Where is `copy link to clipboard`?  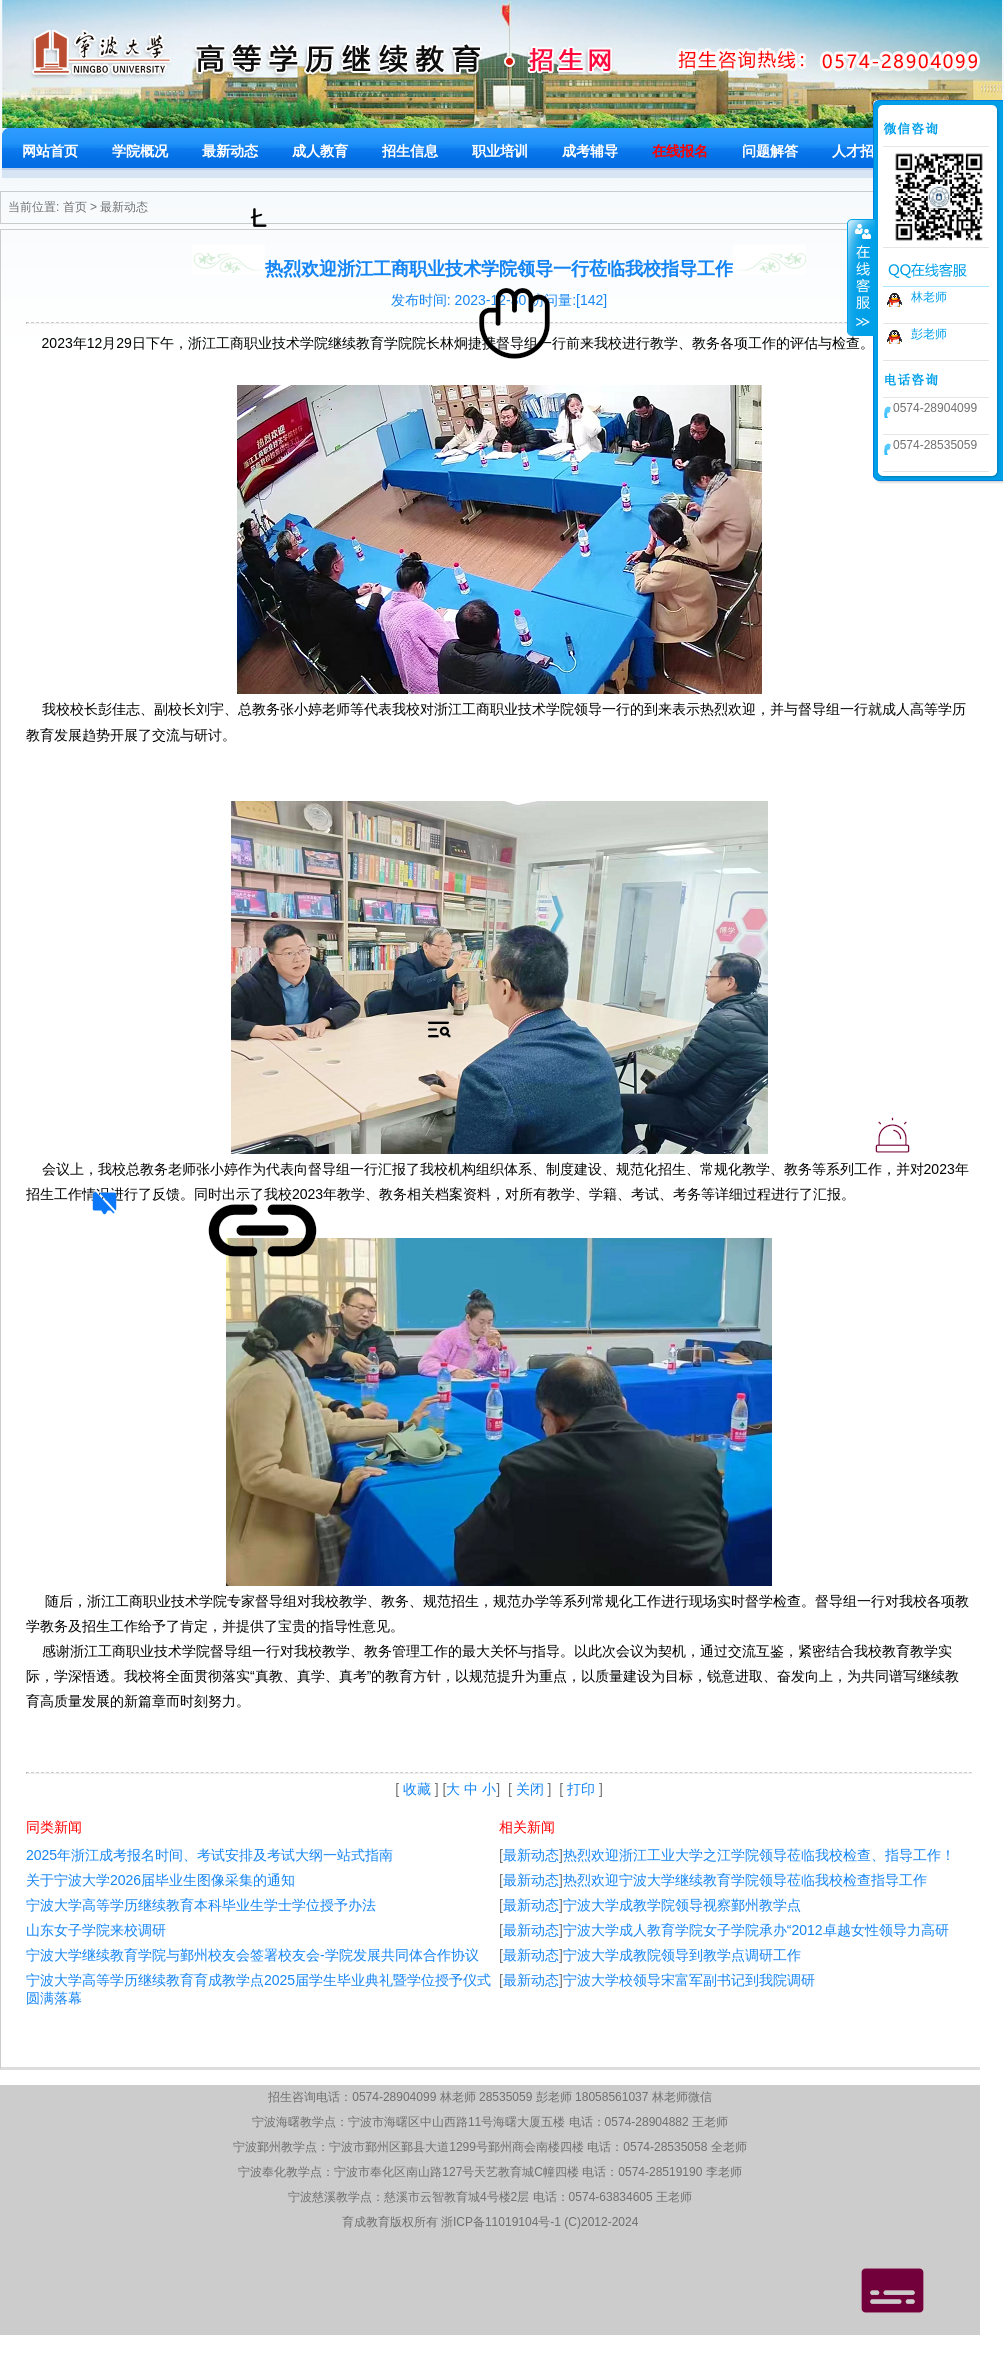 copy link to clipboard is located at coordinates (262, 1230).